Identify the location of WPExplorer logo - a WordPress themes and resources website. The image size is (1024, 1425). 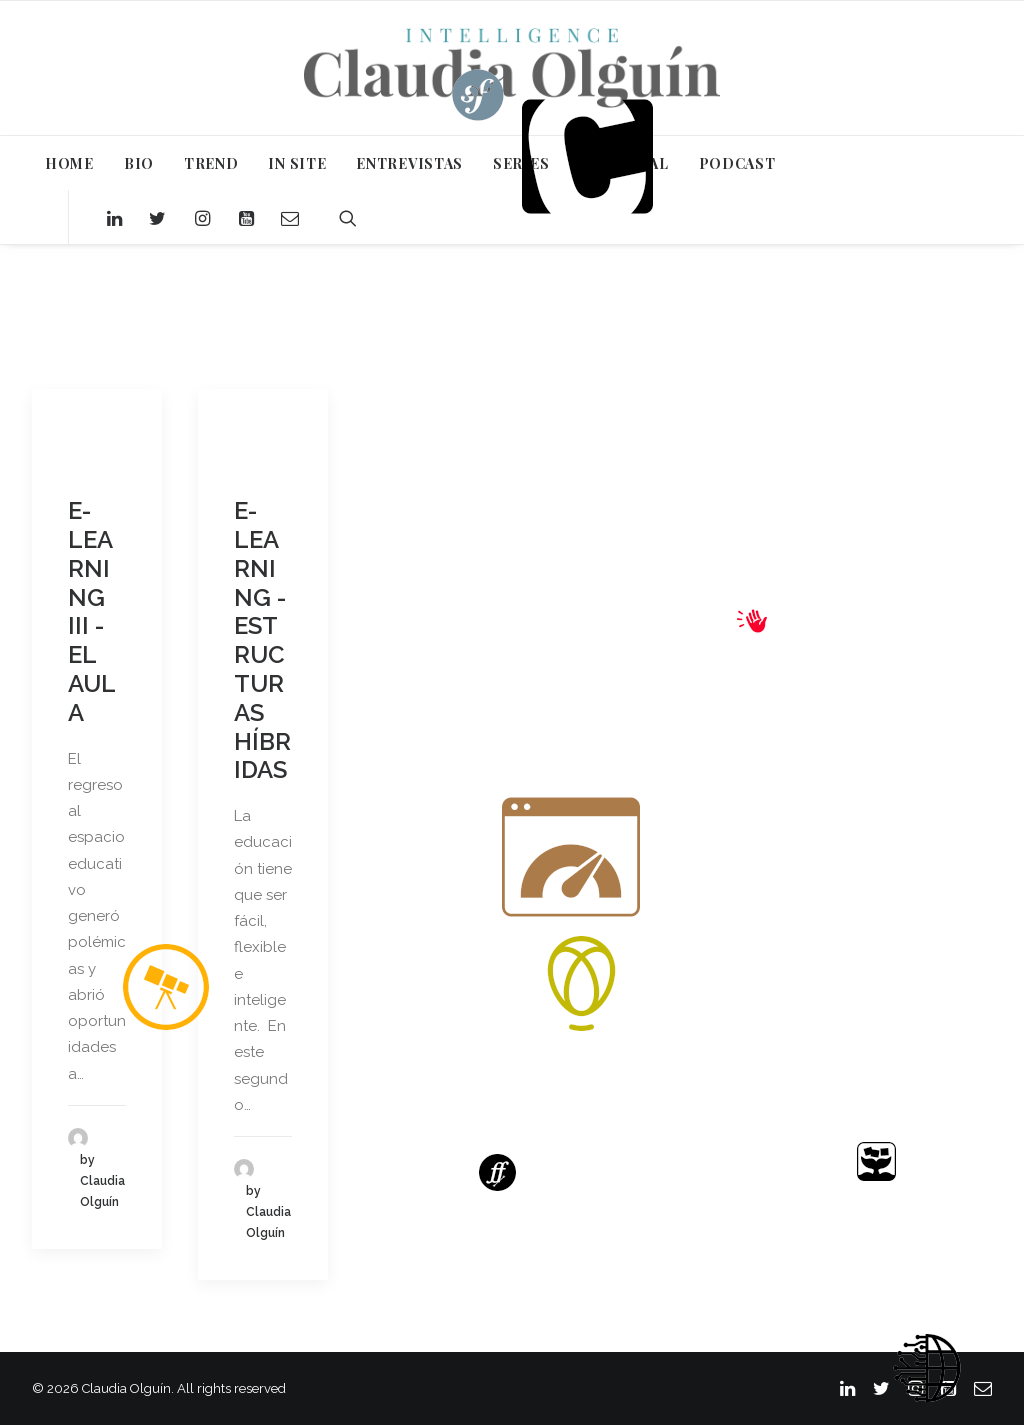
(166, 987).